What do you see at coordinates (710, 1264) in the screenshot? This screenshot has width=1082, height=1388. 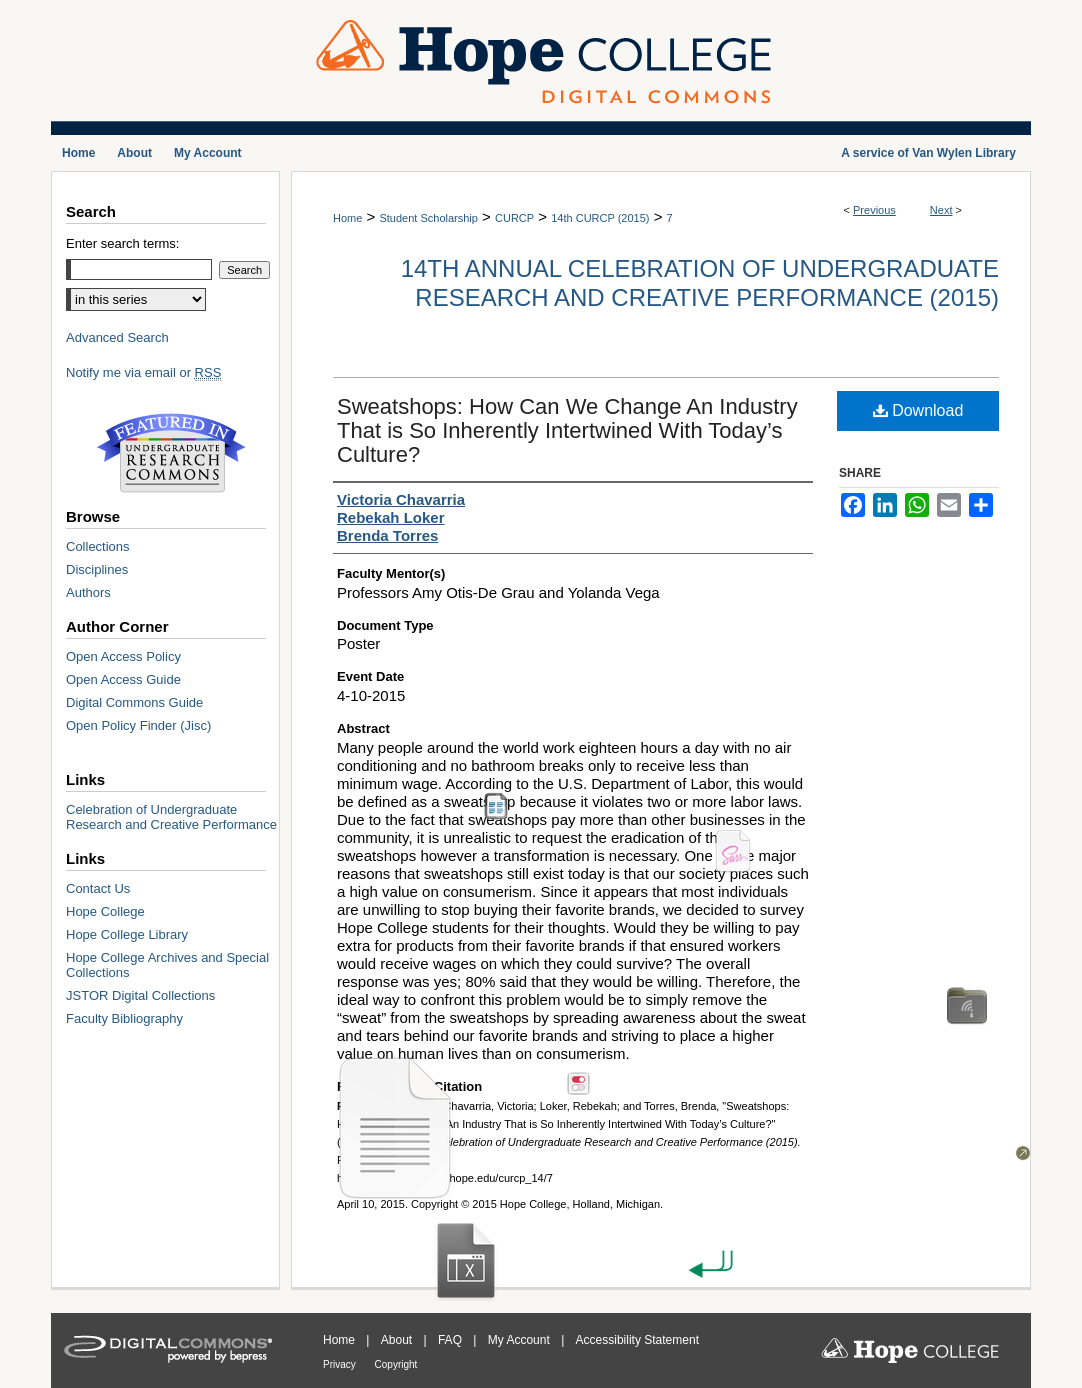 I see `reply to all recipients of an email` at bounding box center [710, 1264].